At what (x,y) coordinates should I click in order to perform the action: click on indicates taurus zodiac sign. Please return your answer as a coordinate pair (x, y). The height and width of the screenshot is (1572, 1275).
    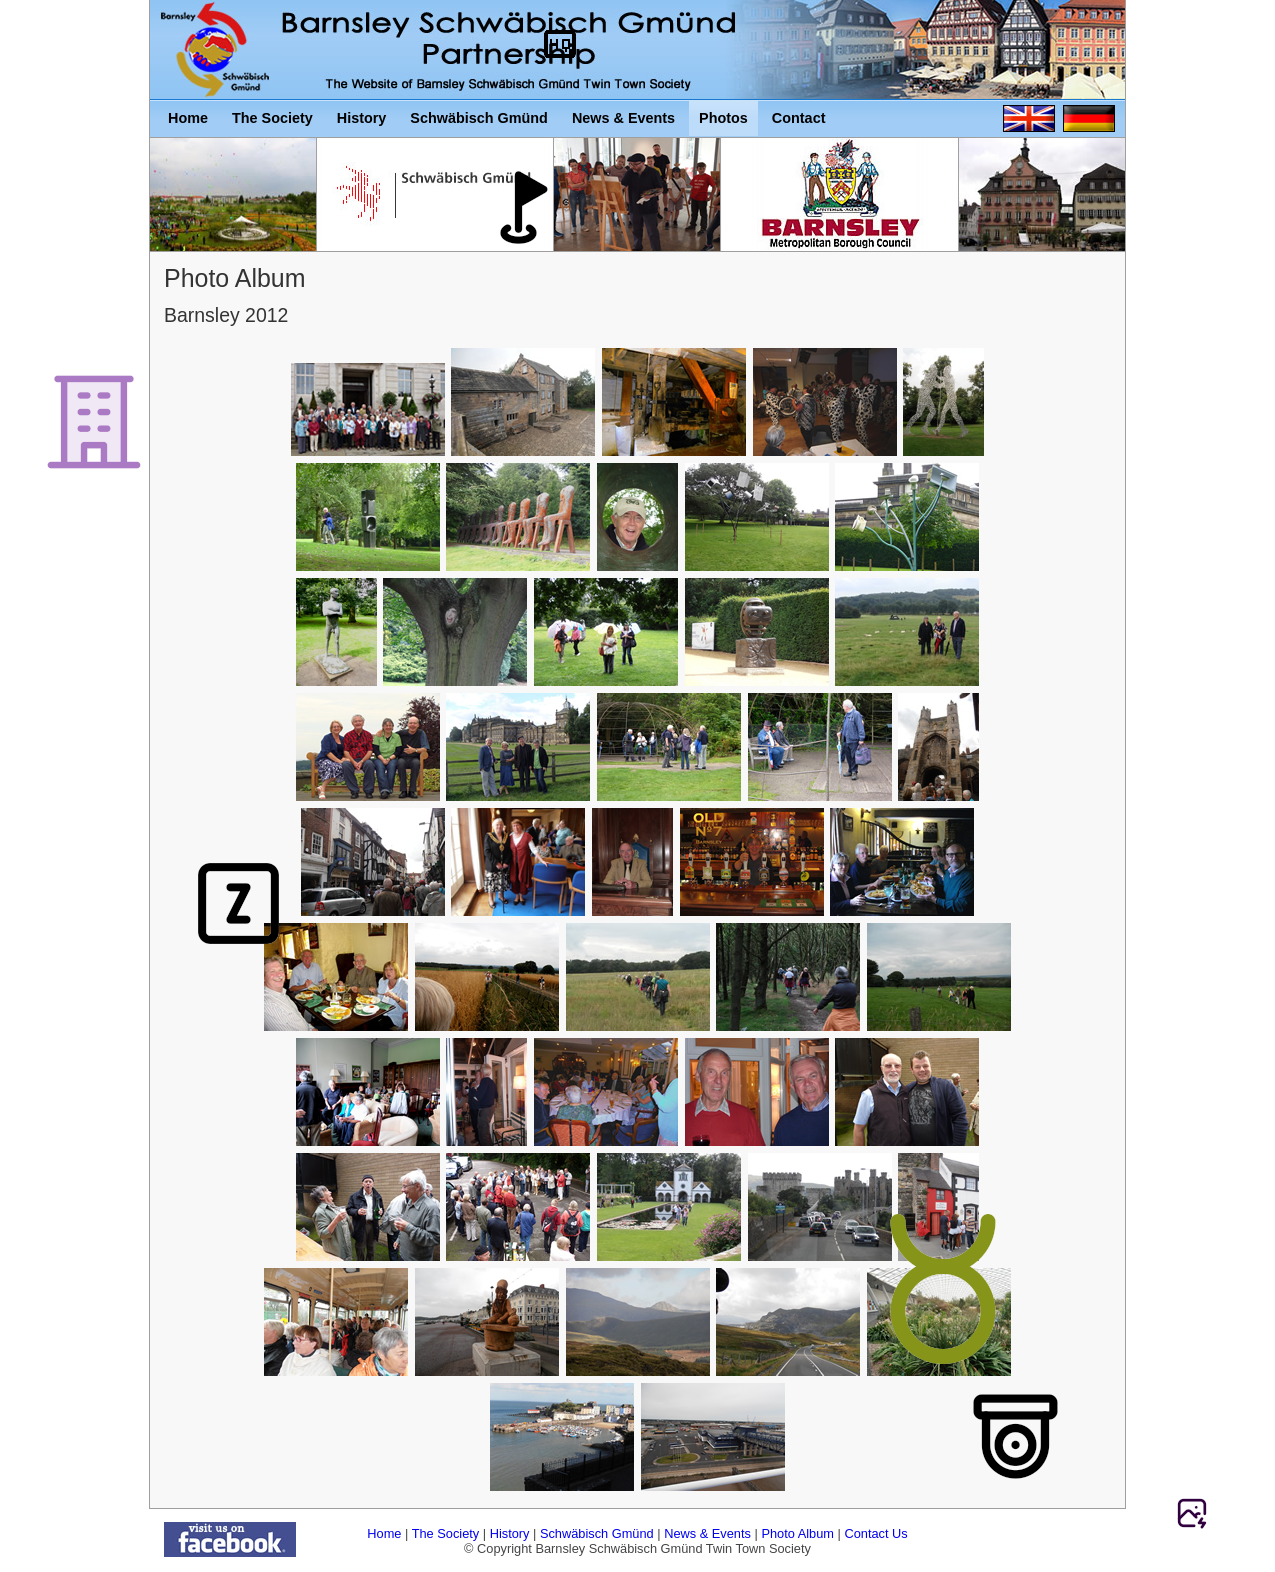
    Looking at the image, I should click on (943, 1289).